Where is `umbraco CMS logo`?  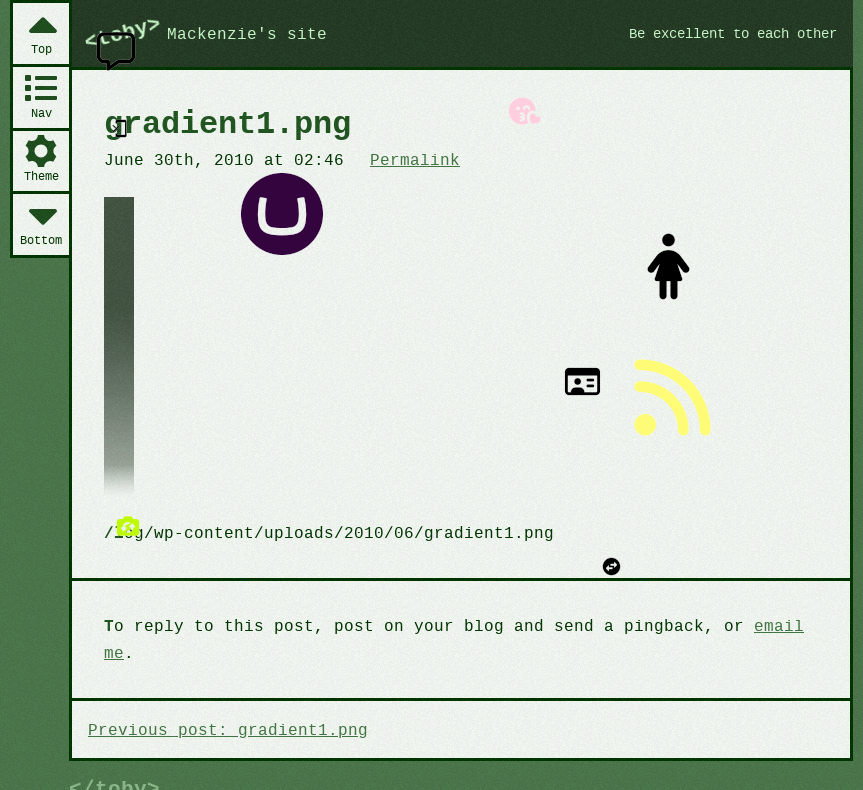 umbraco CMS logo is located at coordinates (282, 214).